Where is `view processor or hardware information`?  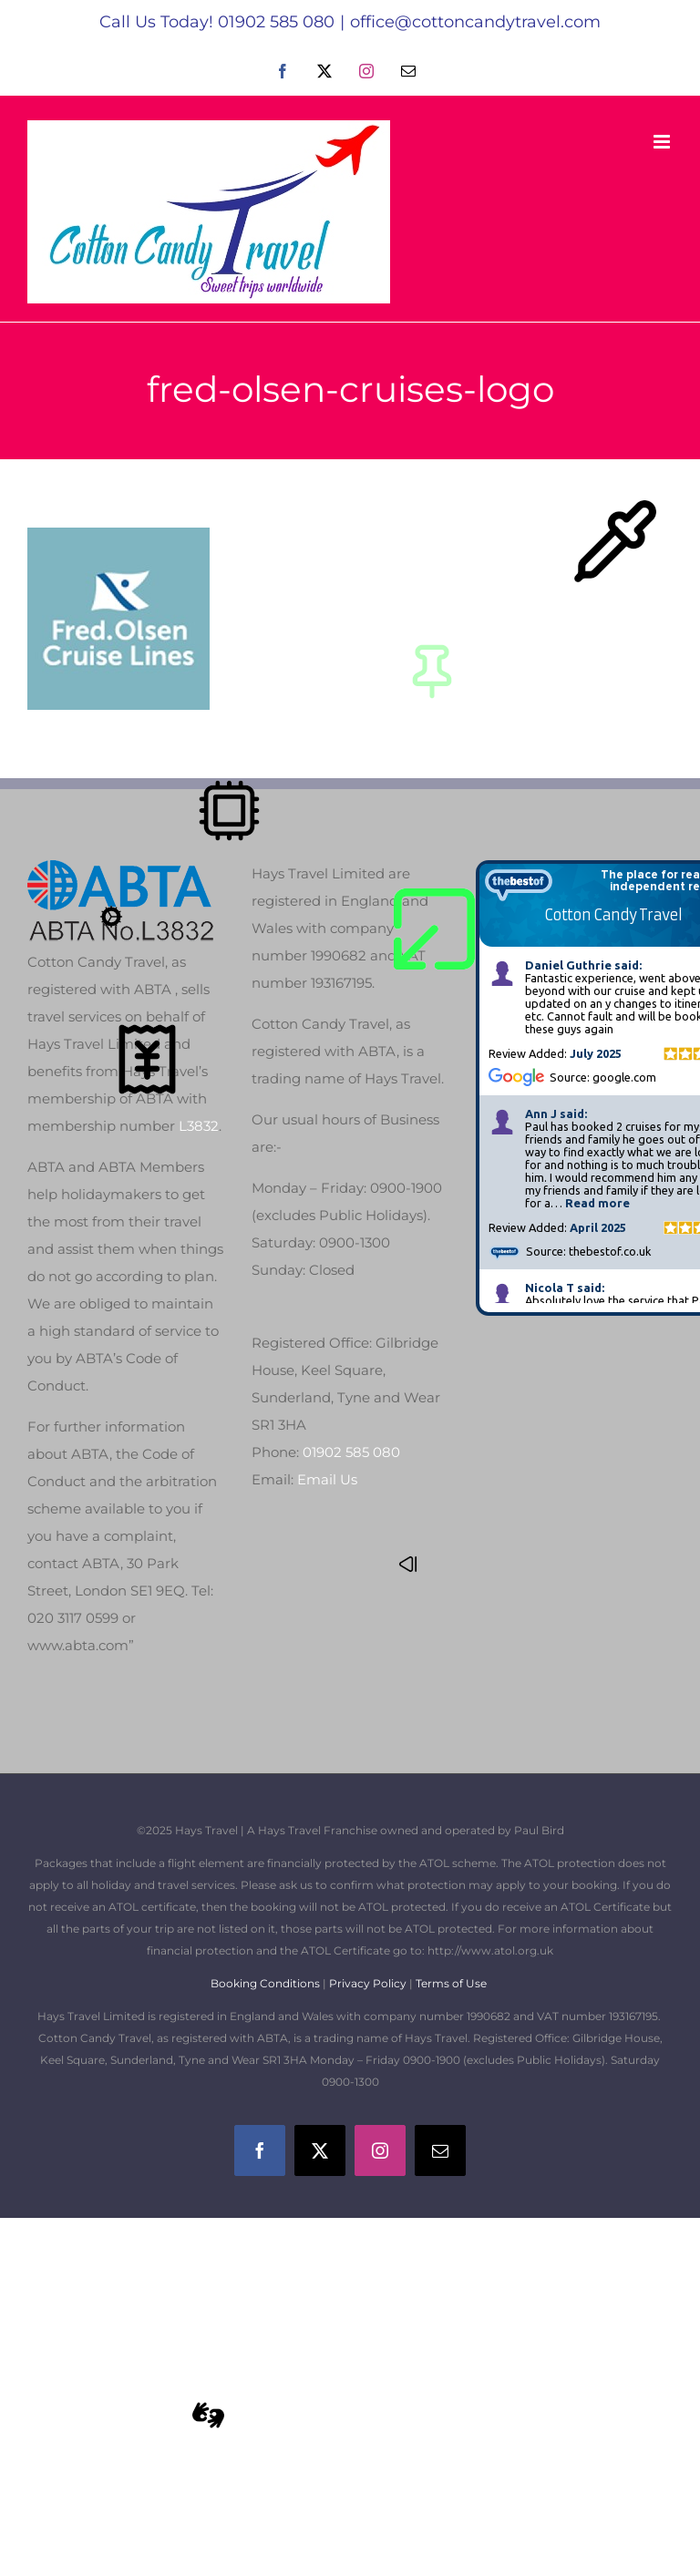 view processor or hardware information is located at coordinates (229, 810).